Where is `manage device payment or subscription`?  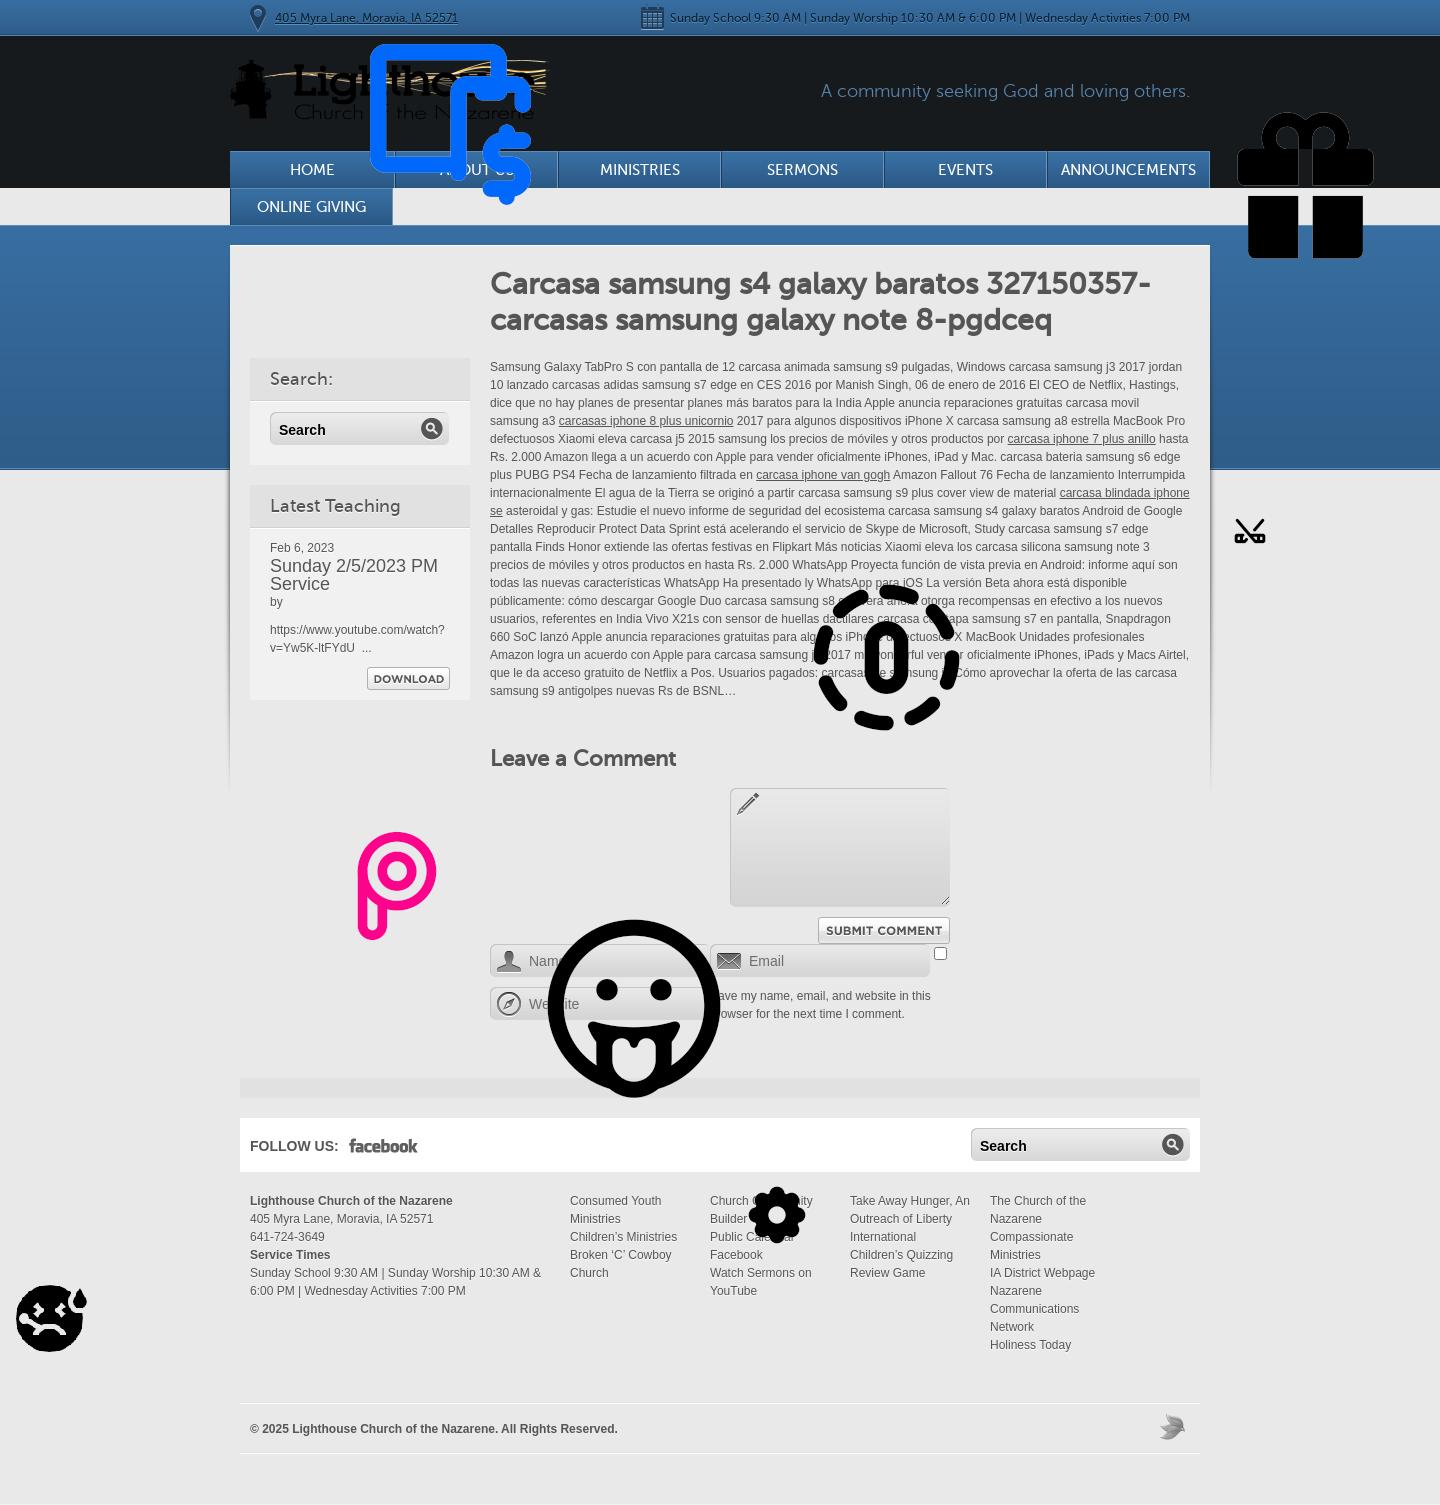 manage device payment or subscription is located at coordinates (450, 116).